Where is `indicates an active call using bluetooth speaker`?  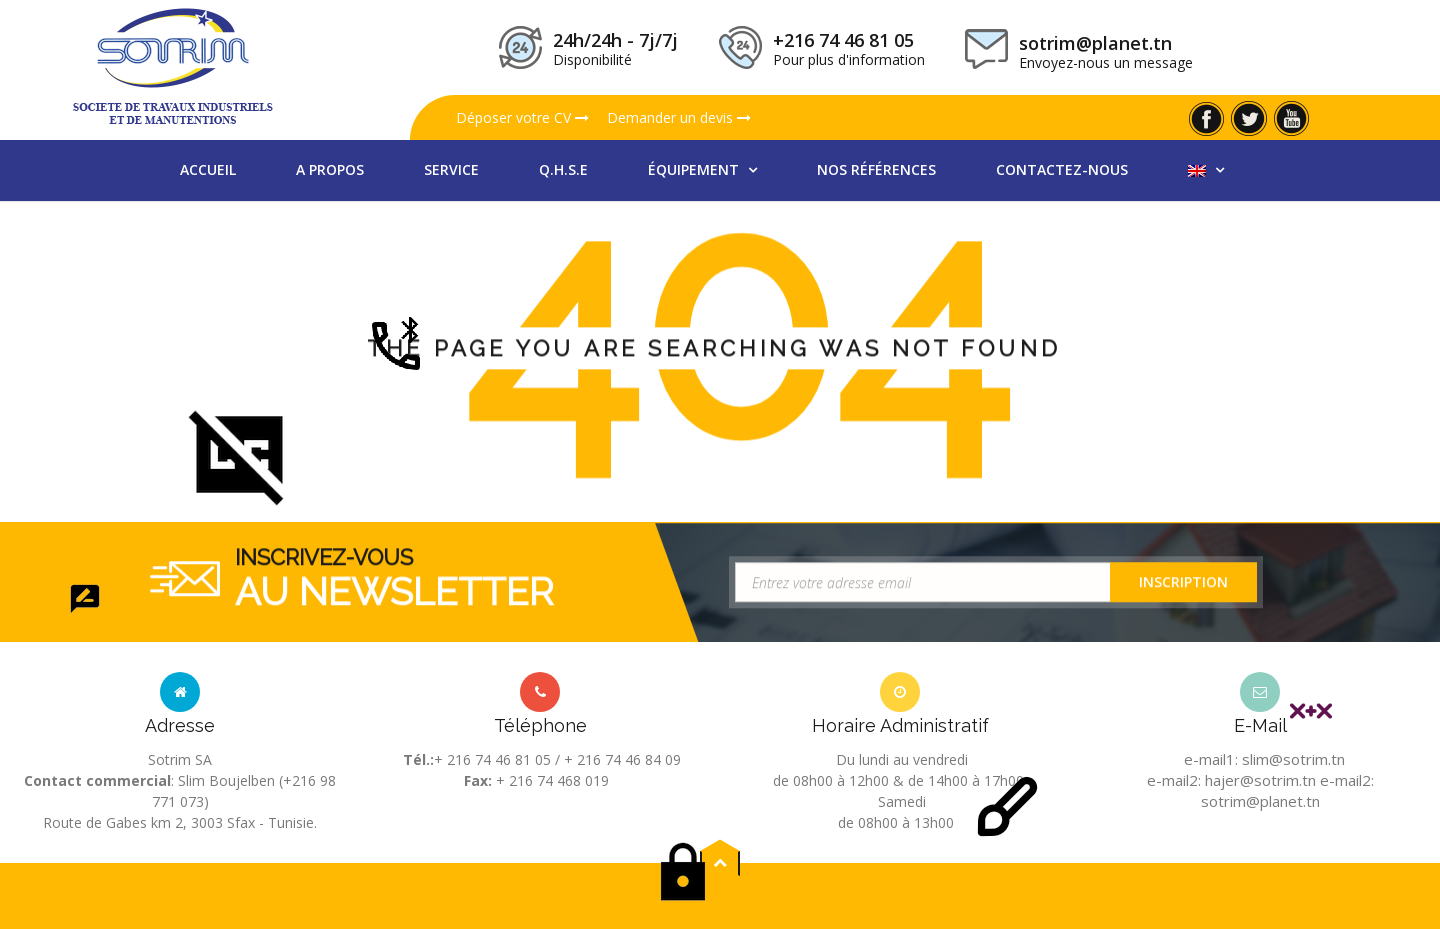
indicates an active call using bluetooth speaker is located at coordinates (396, 346).